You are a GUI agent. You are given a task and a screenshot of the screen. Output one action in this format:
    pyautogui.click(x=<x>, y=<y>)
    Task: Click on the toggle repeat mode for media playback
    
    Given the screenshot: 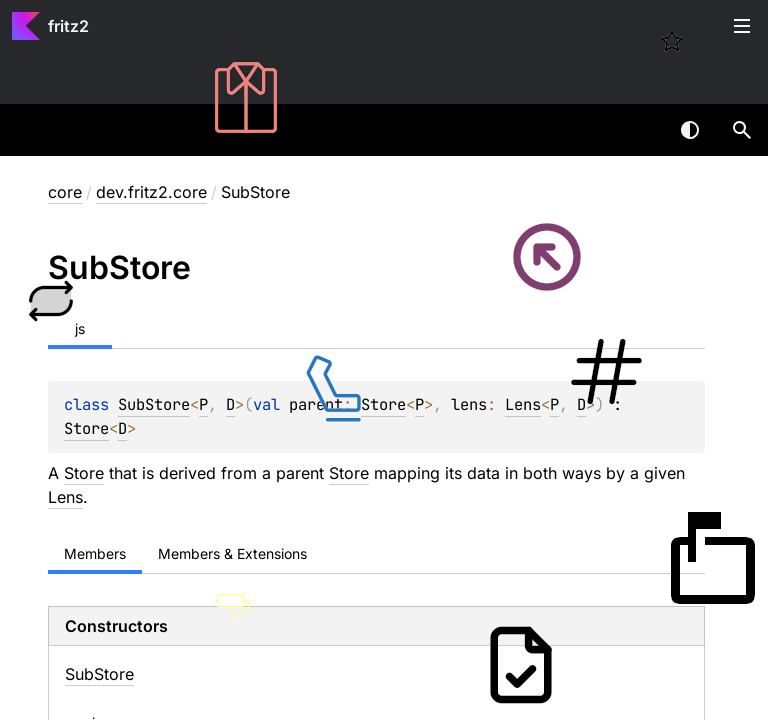 What is the action you would take?
    pyautogui.click(x=51, y=301)
    